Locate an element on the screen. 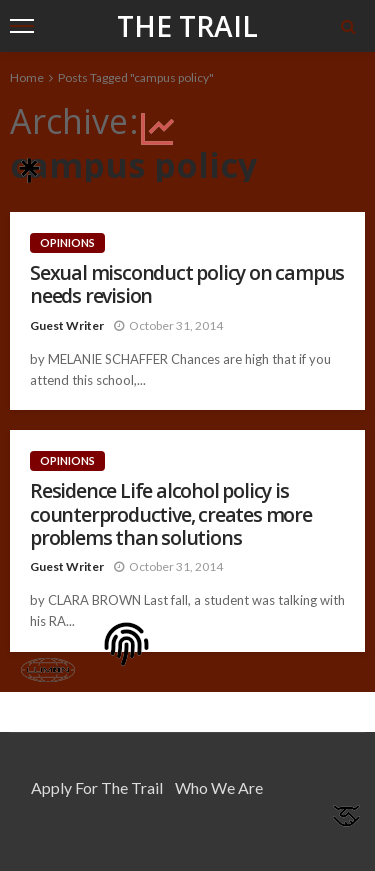  indicates a partnership or collaboration is located at coordinates (346, 815).